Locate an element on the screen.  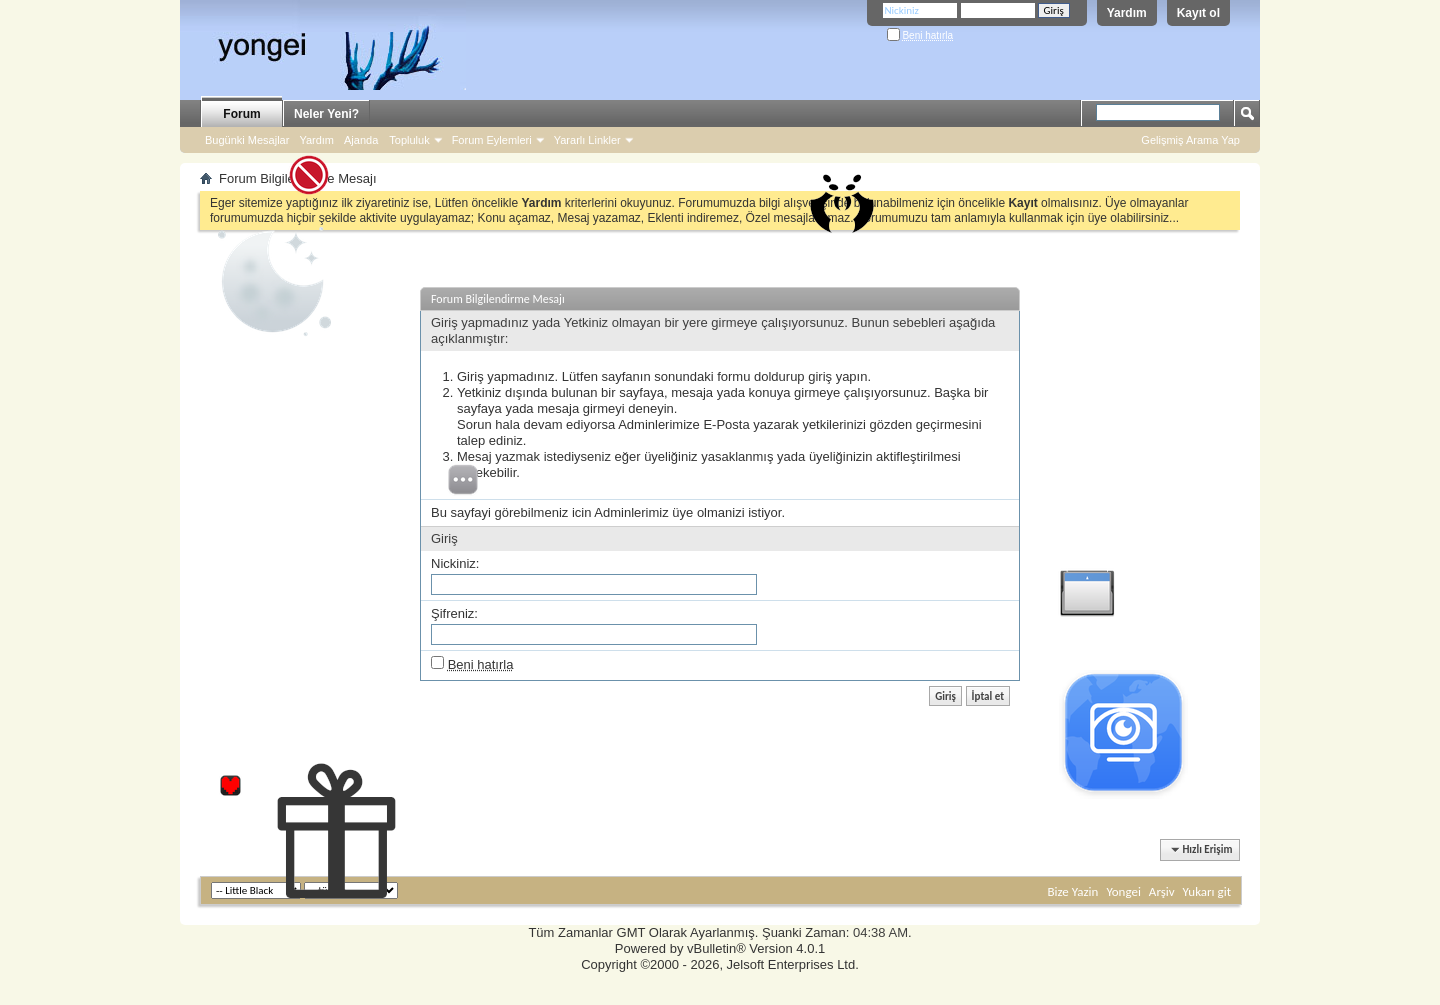
indicates clear night weather conditions is located at coordinates (274, 281).